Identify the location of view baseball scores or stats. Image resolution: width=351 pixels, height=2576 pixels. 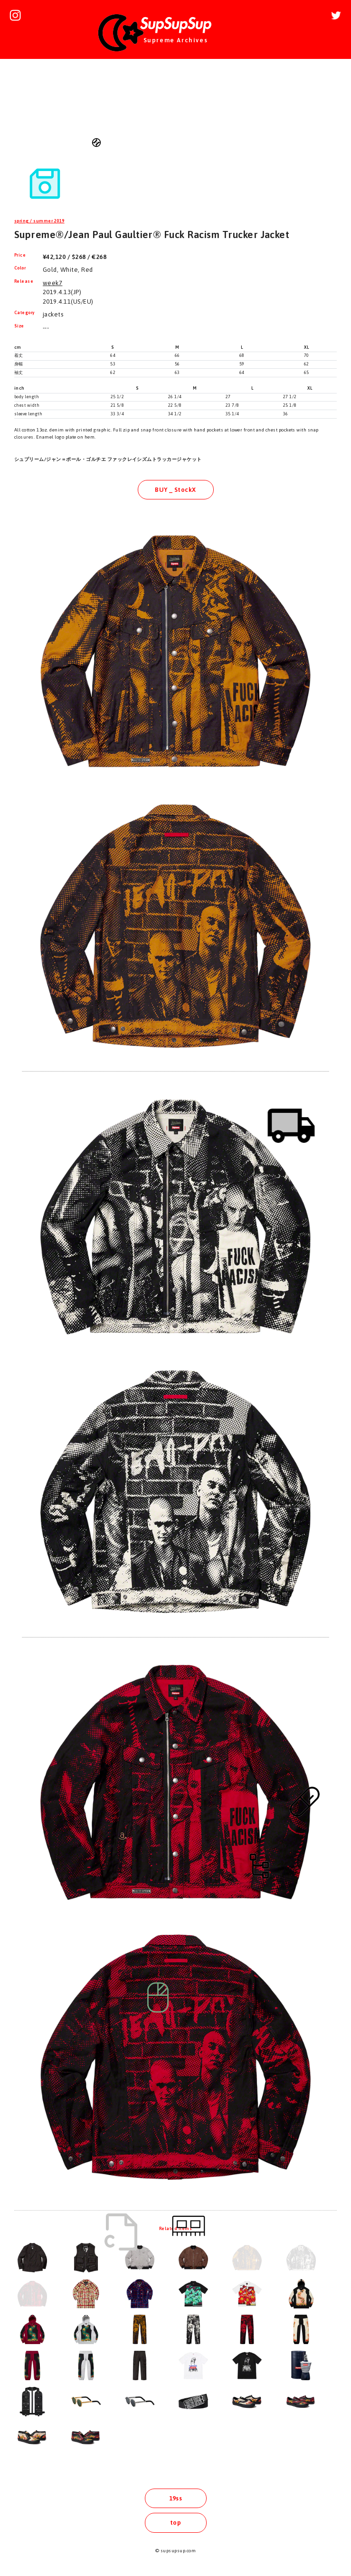
(96, 143).